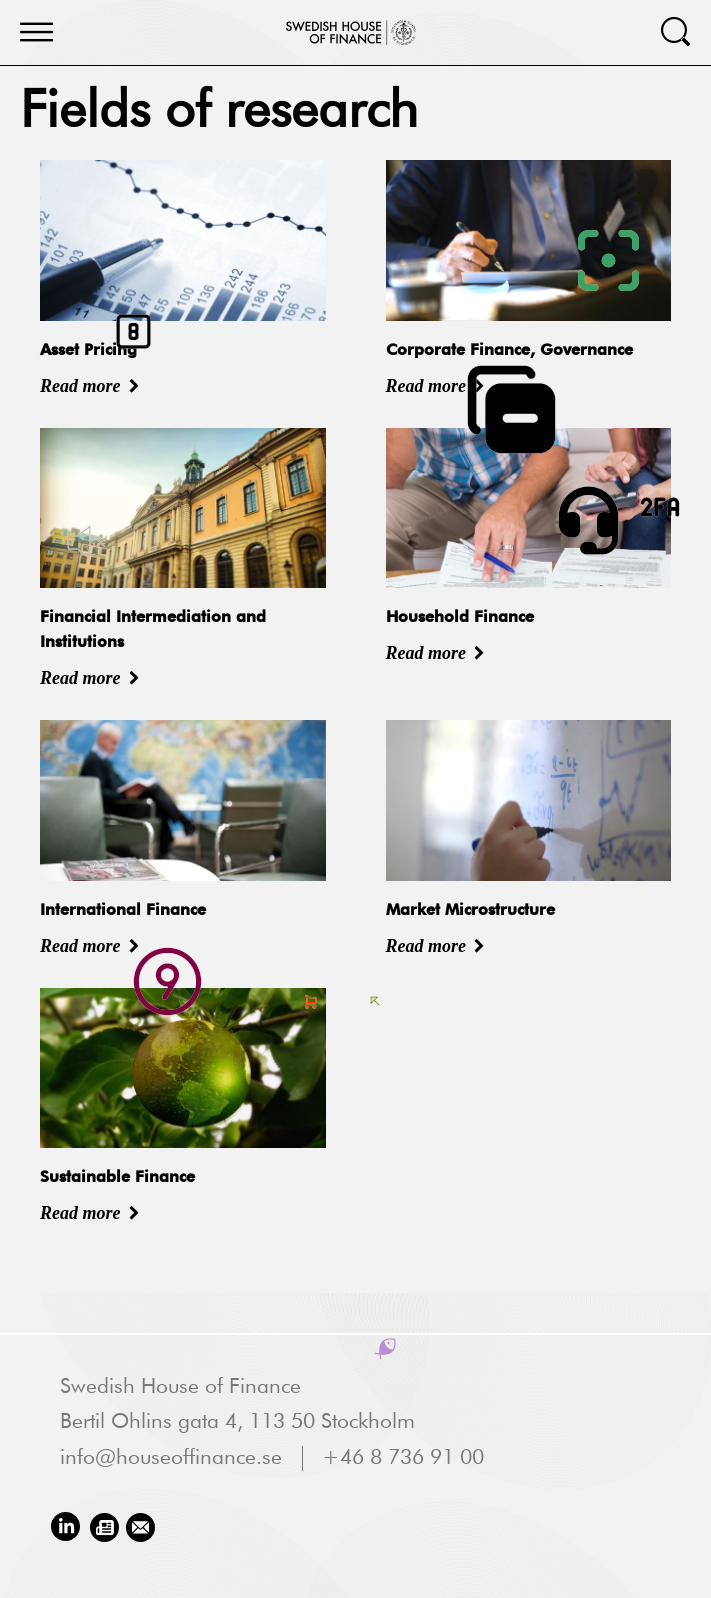 The height and width of the screenshot is (1598, 711). I want to click on view your shopping cart, so click(311, 1002).